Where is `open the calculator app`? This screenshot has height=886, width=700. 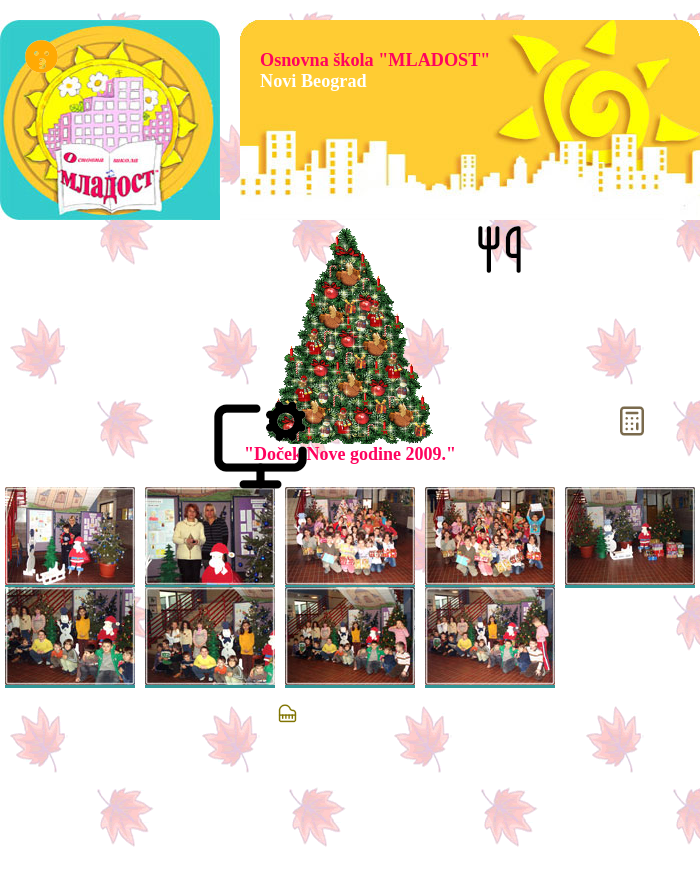 open the calculator app is located at coordinates (632, 421).